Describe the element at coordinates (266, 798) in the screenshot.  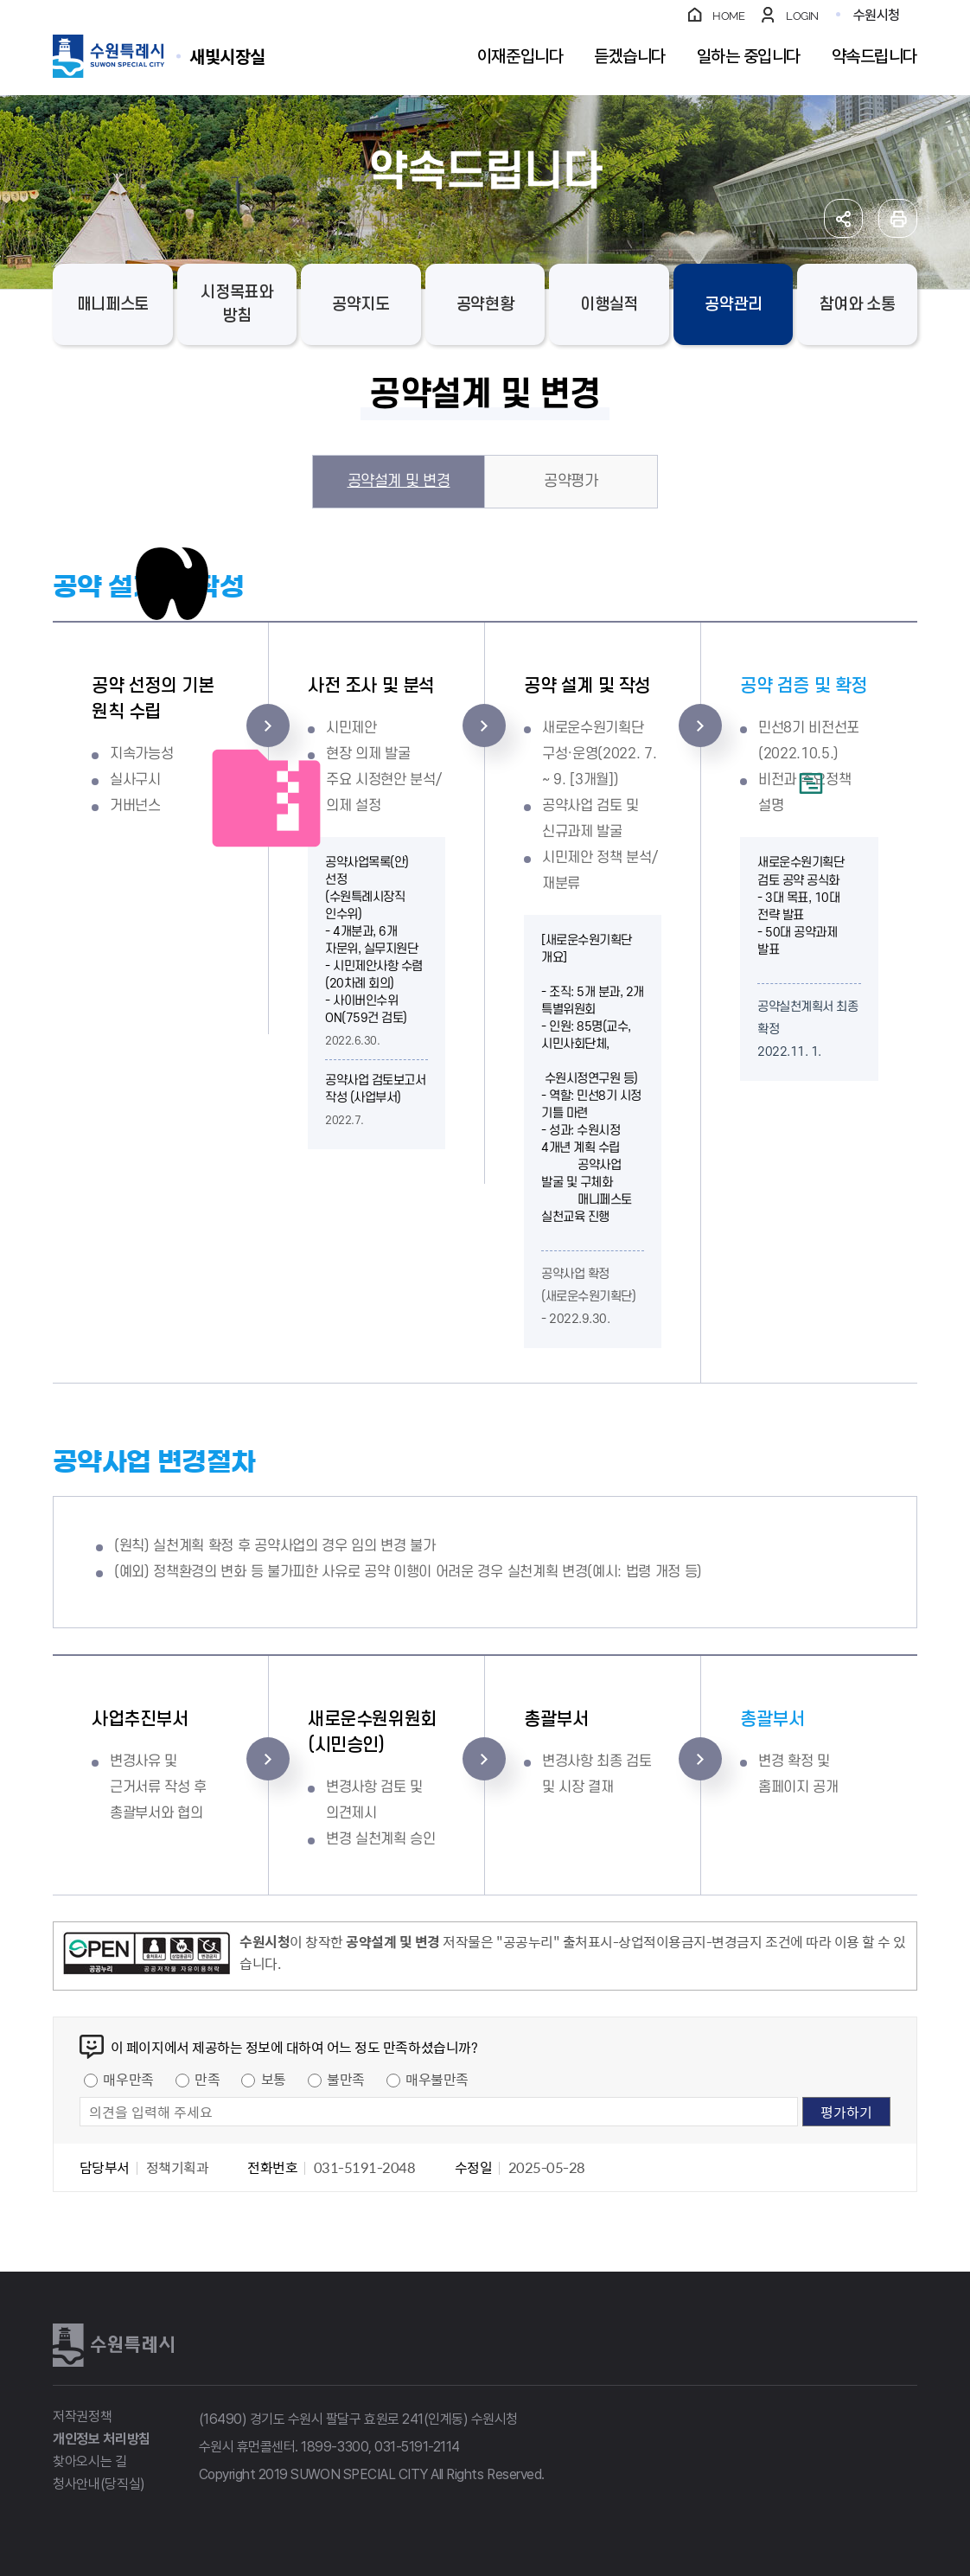
I see `open compressed folder` at that location.